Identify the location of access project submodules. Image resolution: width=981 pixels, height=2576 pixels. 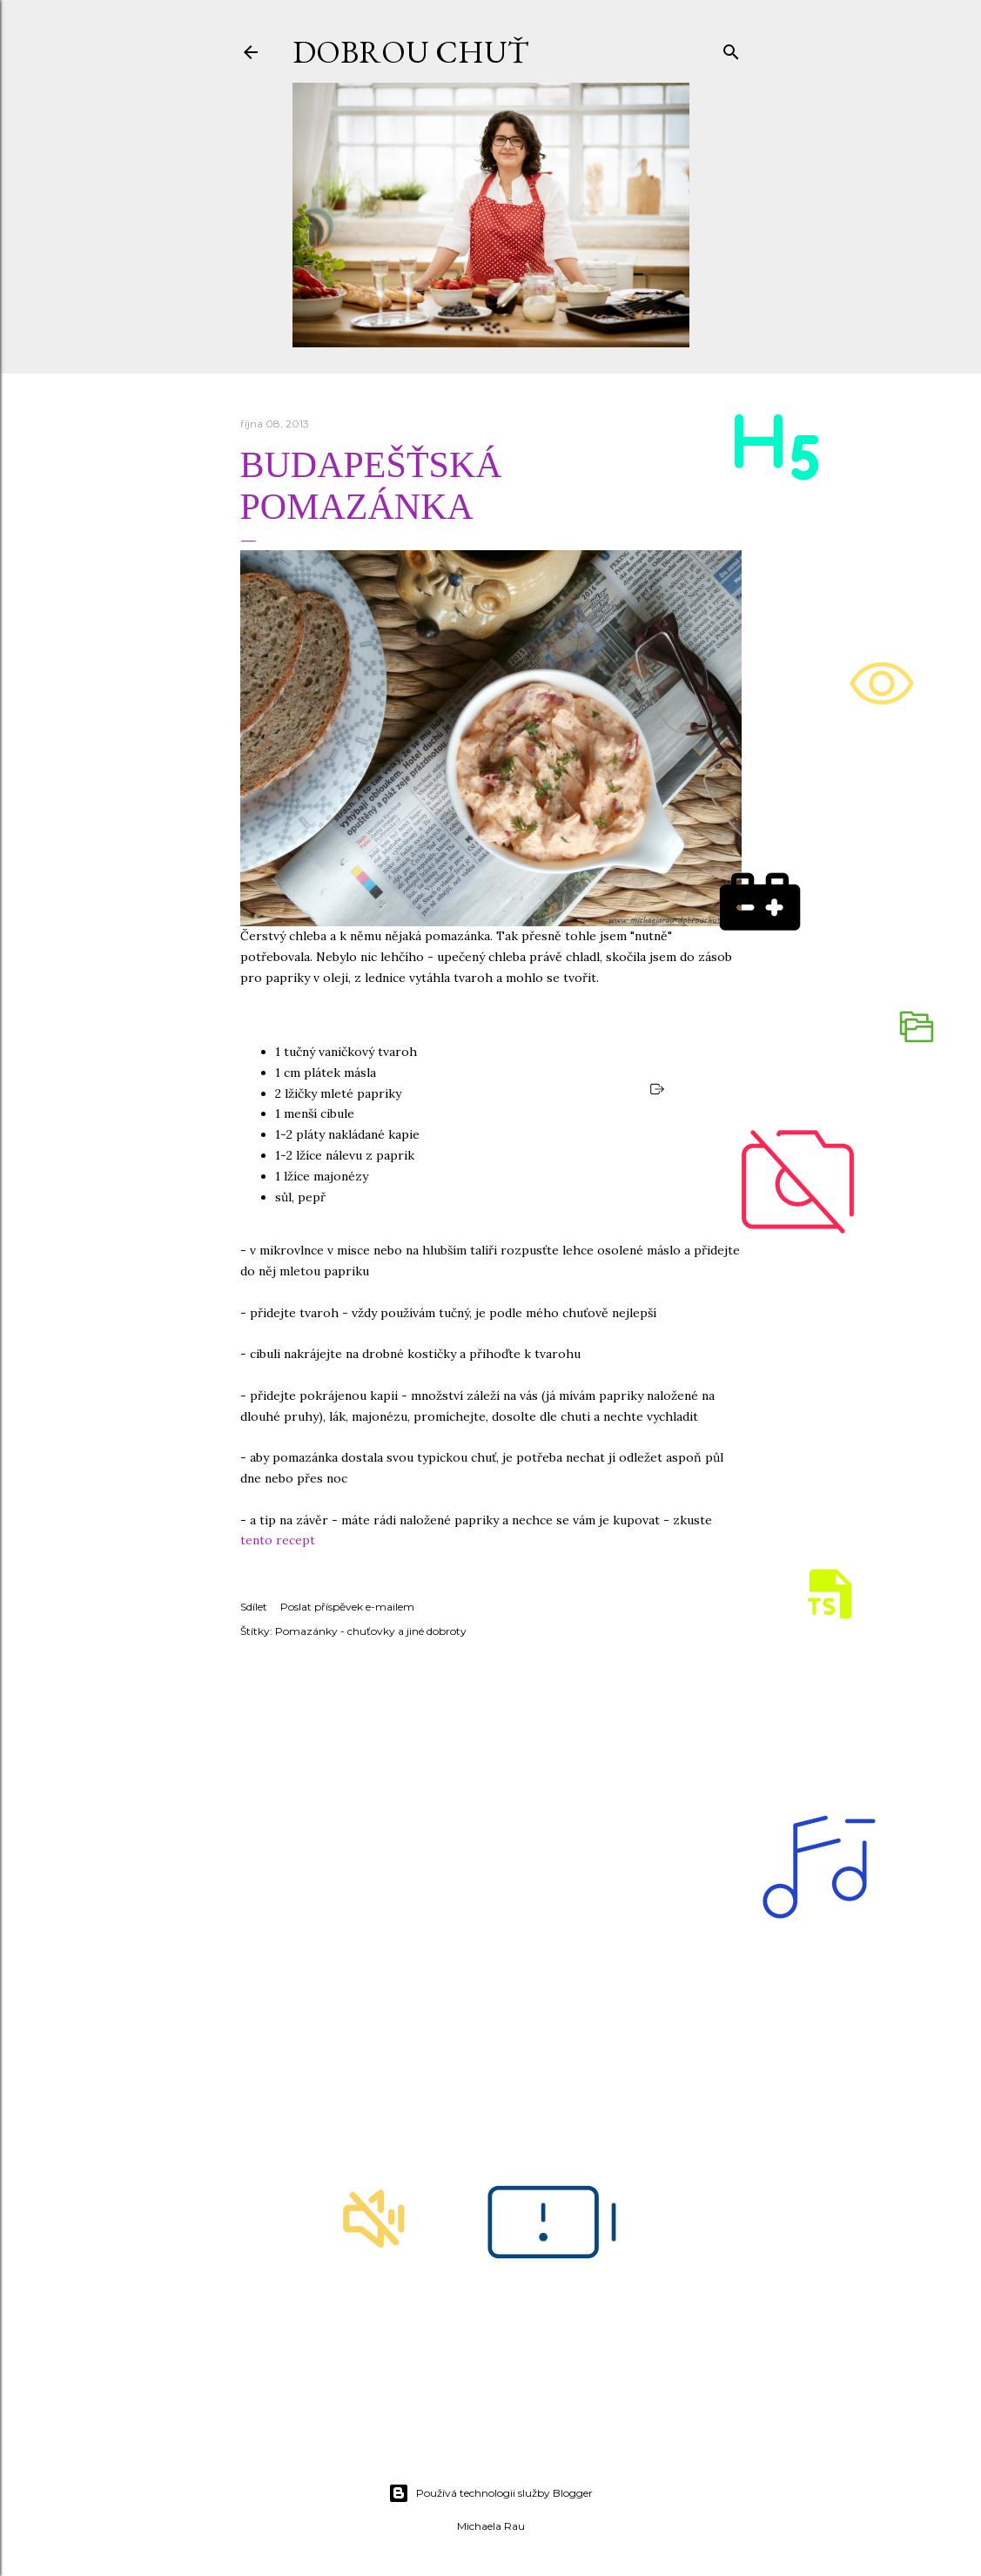
(917, 1026).